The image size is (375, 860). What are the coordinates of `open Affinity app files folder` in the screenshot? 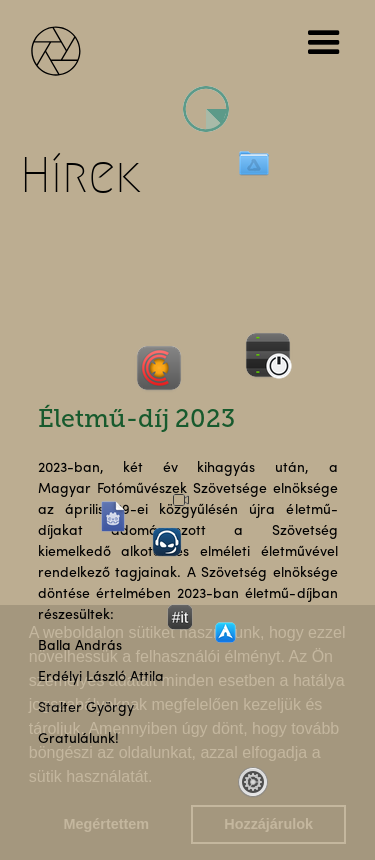 It's located at (254, 163).